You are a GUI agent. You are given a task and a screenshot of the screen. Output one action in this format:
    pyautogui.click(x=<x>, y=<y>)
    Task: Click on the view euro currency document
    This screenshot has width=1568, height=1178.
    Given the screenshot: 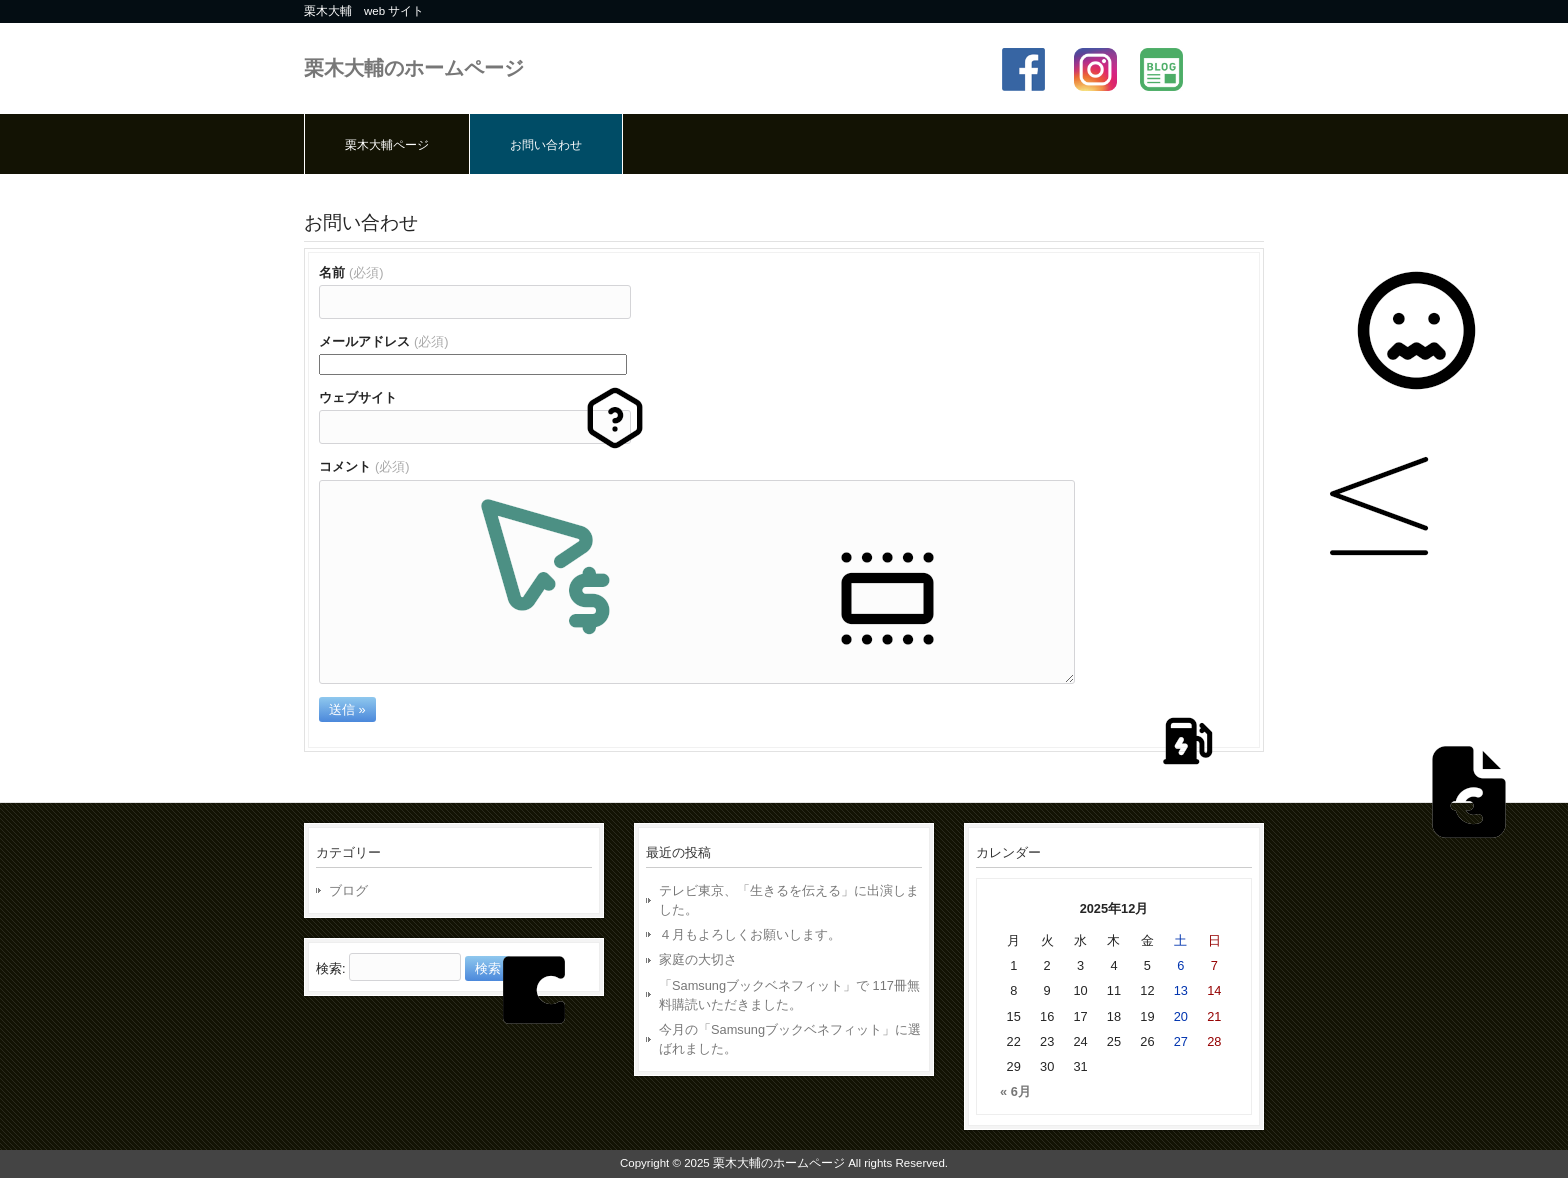 What is the action you would take?
    pyautogui.click(x=1469, y=792)
    